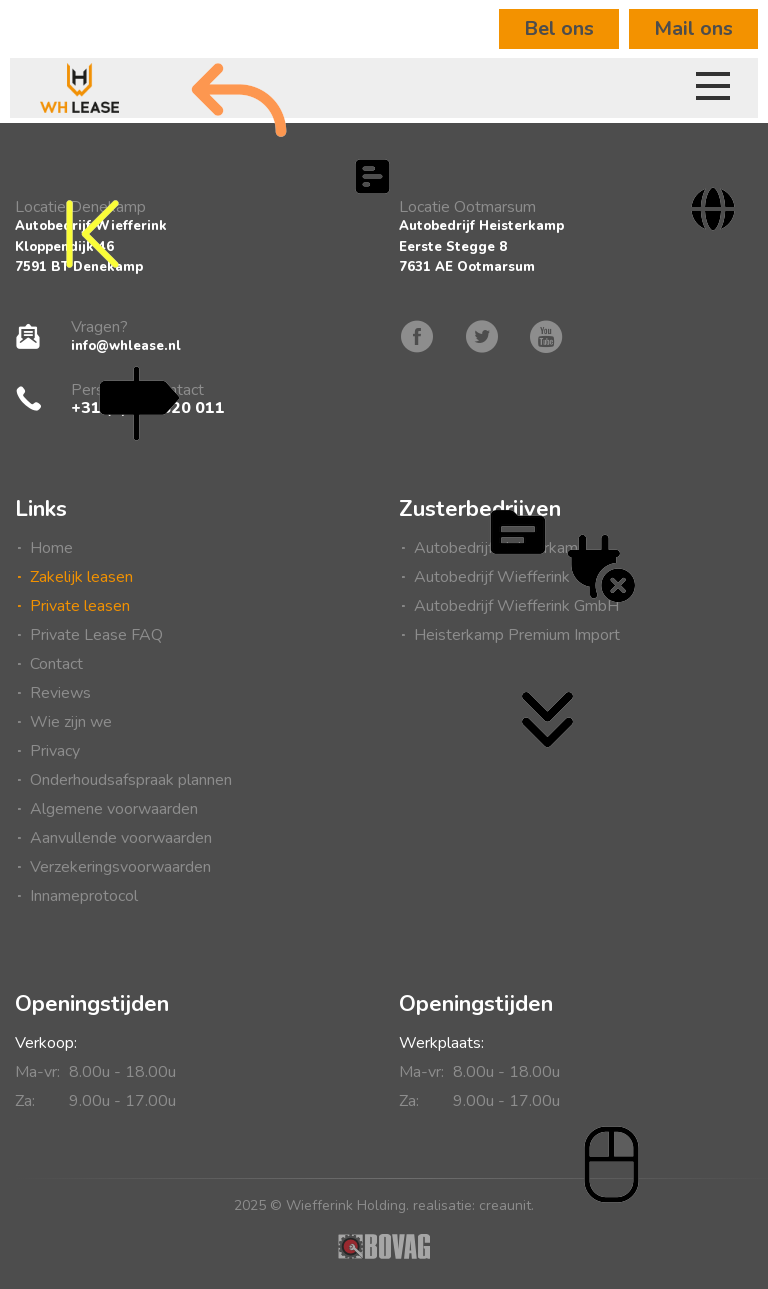 This screenshot has height=1289, width=768. Describe the element at coordinates (91, 234) in the screenshot. I see `go to the beginning or first item` at that location.